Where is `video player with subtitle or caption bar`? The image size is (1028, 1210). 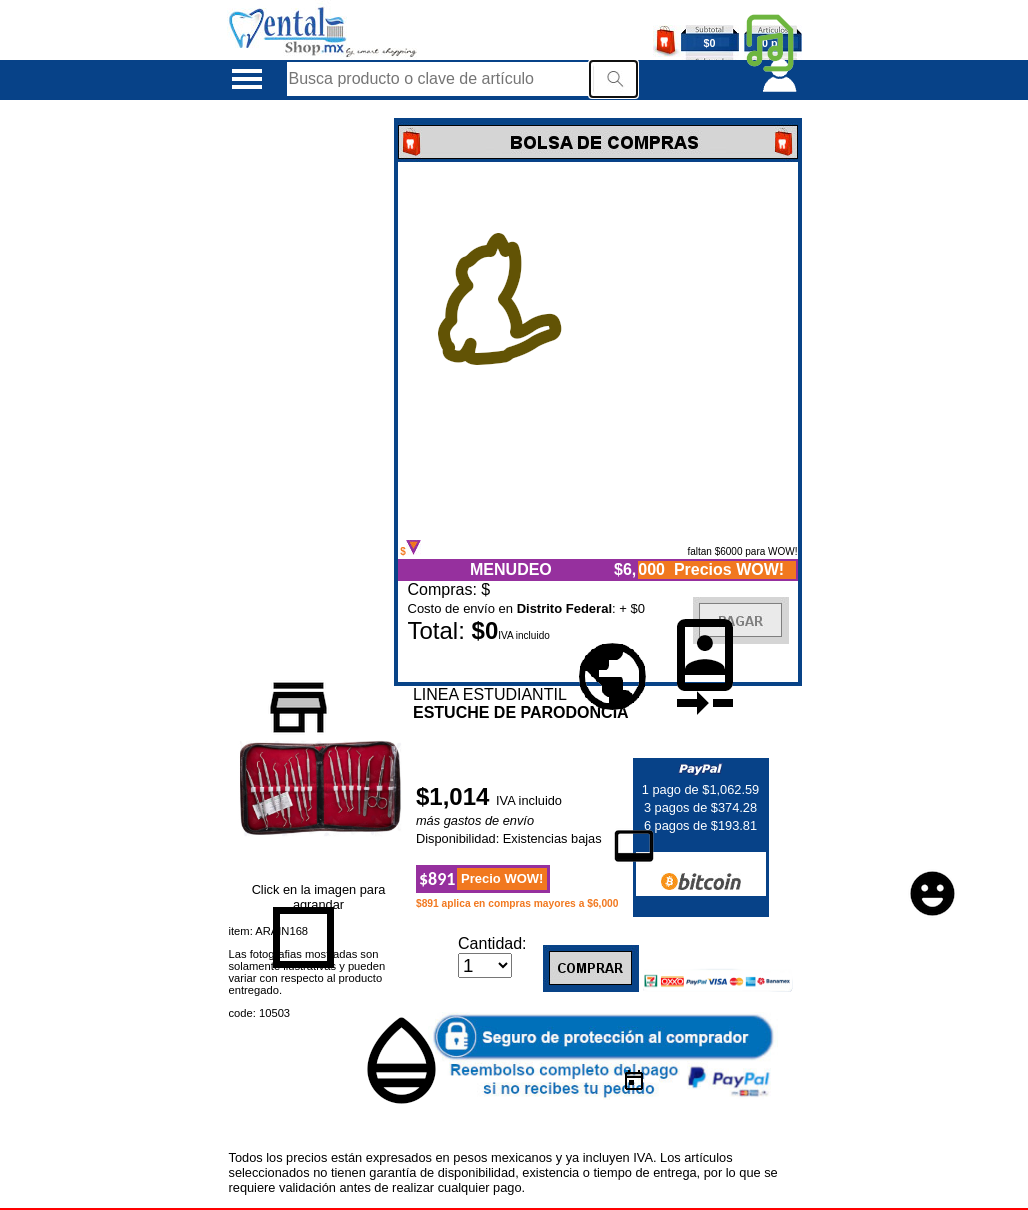 video player with subtitle or caption bar is located at coordinates (634, 846).